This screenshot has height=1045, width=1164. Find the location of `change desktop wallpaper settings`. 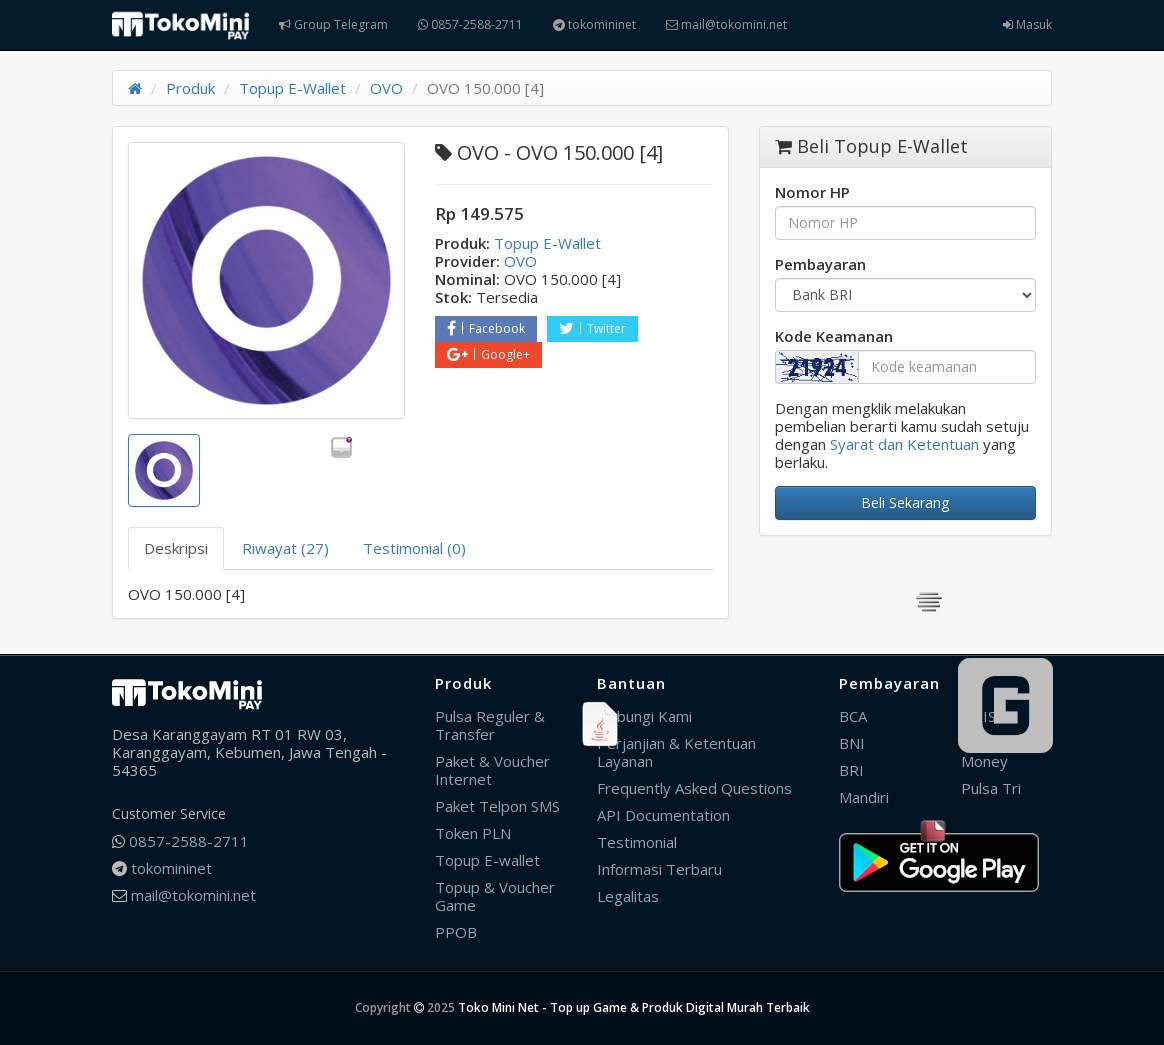

change desktop wallpaper settings is located at coordinates (933, 830).